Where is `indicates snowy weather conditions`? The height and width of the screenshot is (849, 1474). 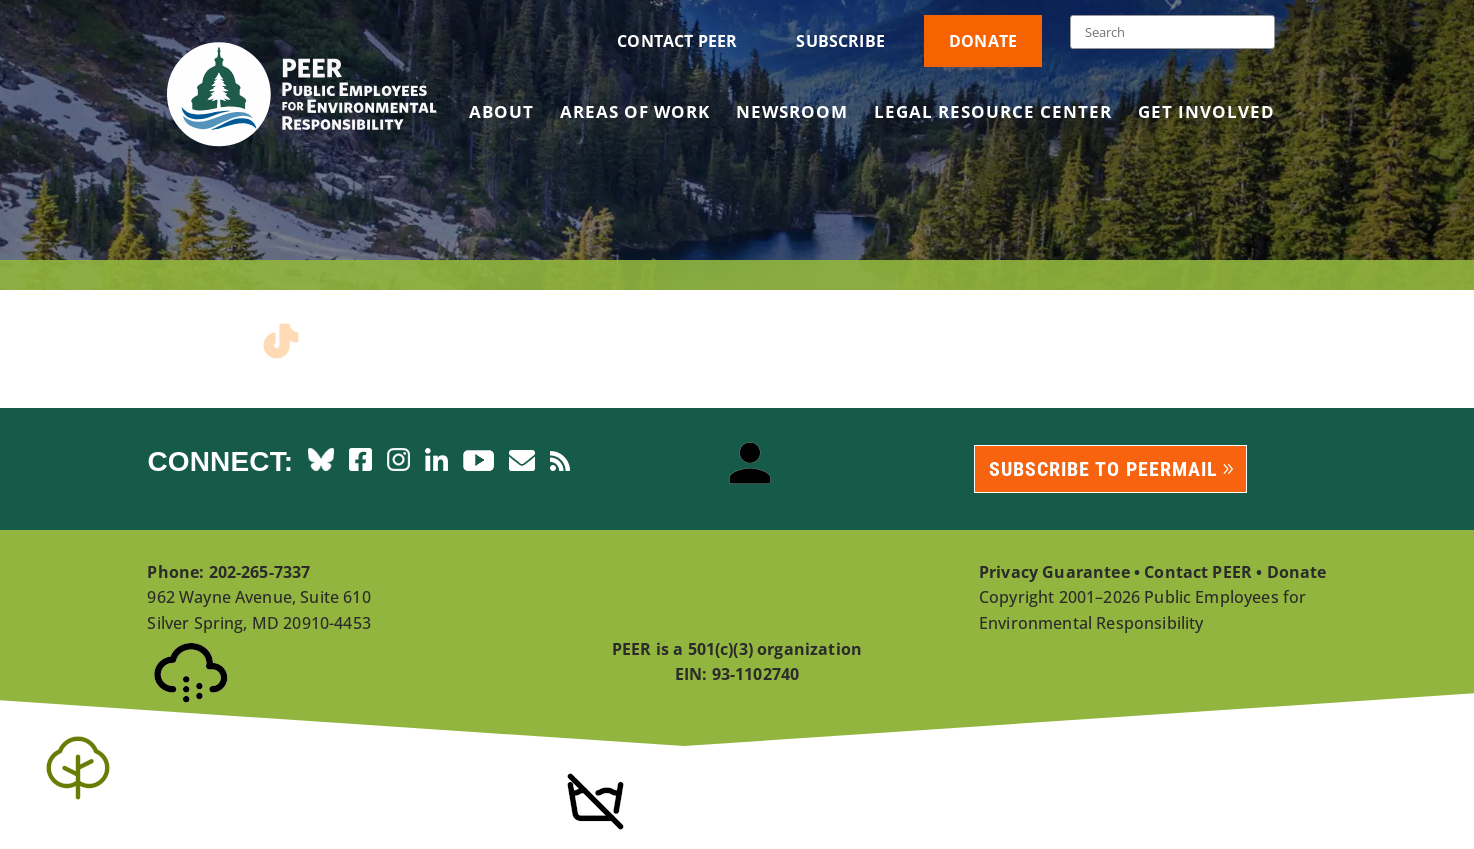
indicates snowy weather conditions is located at coordinates (189, 669).